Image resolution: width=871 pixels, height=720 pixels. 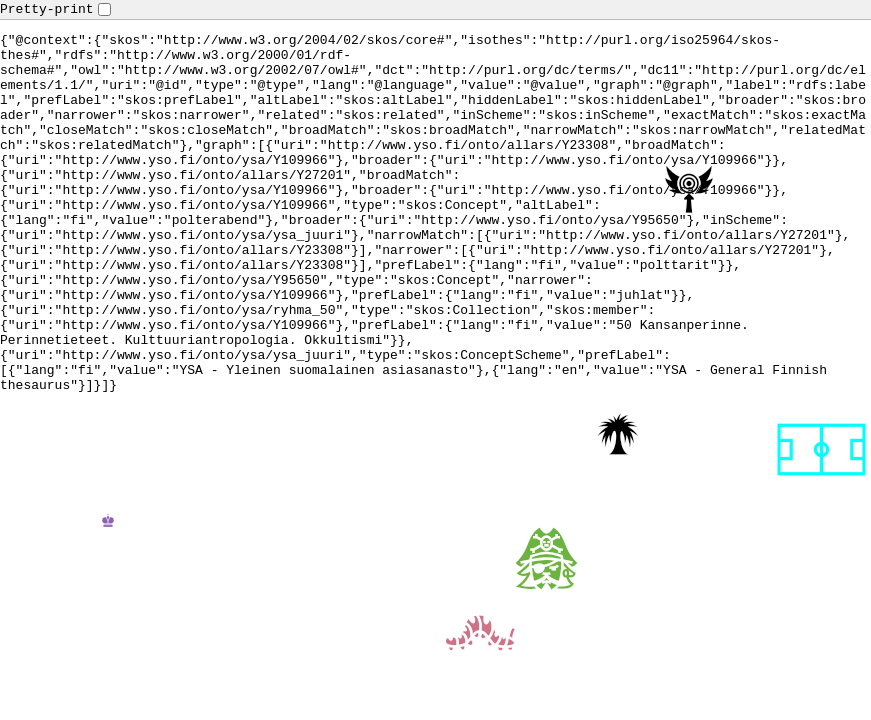 I want to click on view soccer field or pitch layout, so click(x=821, y=449).